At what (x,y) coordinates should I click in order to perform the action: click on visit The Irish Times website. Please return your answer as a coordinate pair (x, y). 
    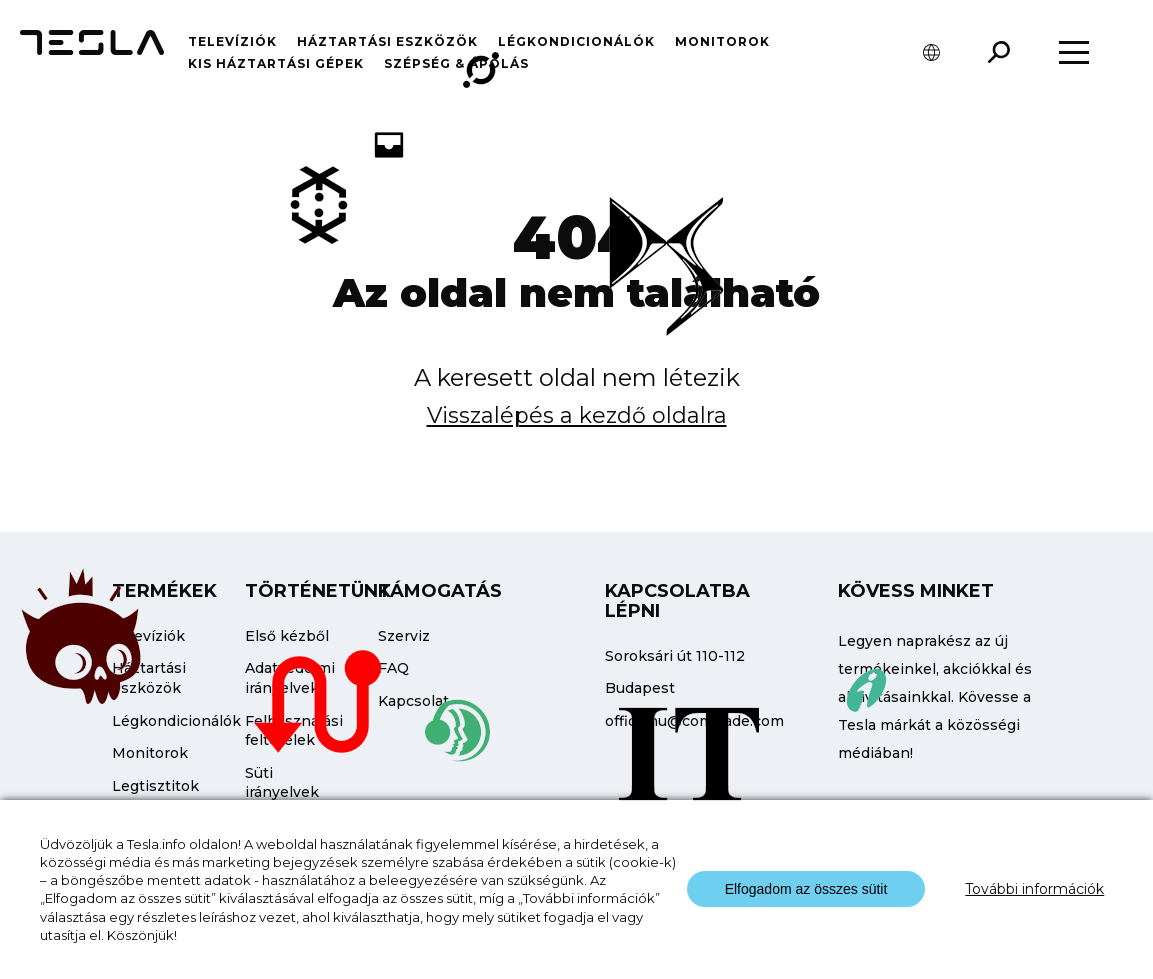
    Looking at the image, I should click on (689, 754).